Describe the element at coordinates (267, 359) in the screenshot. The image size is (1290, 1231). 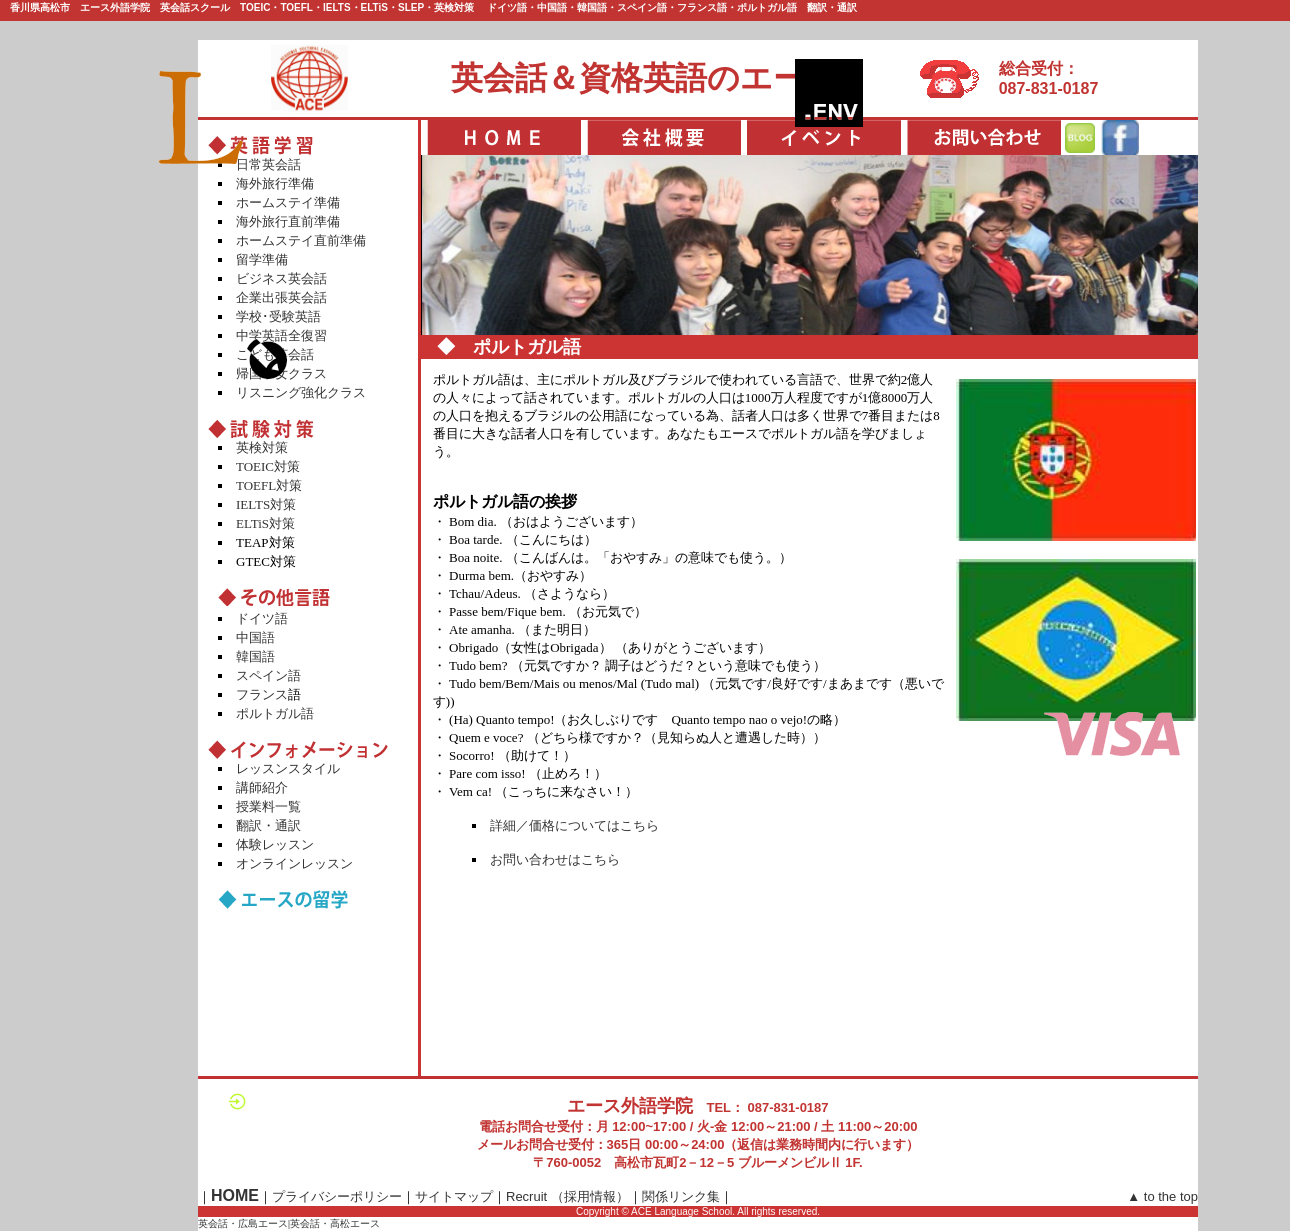
I see `open LiveJournal app` at that location.